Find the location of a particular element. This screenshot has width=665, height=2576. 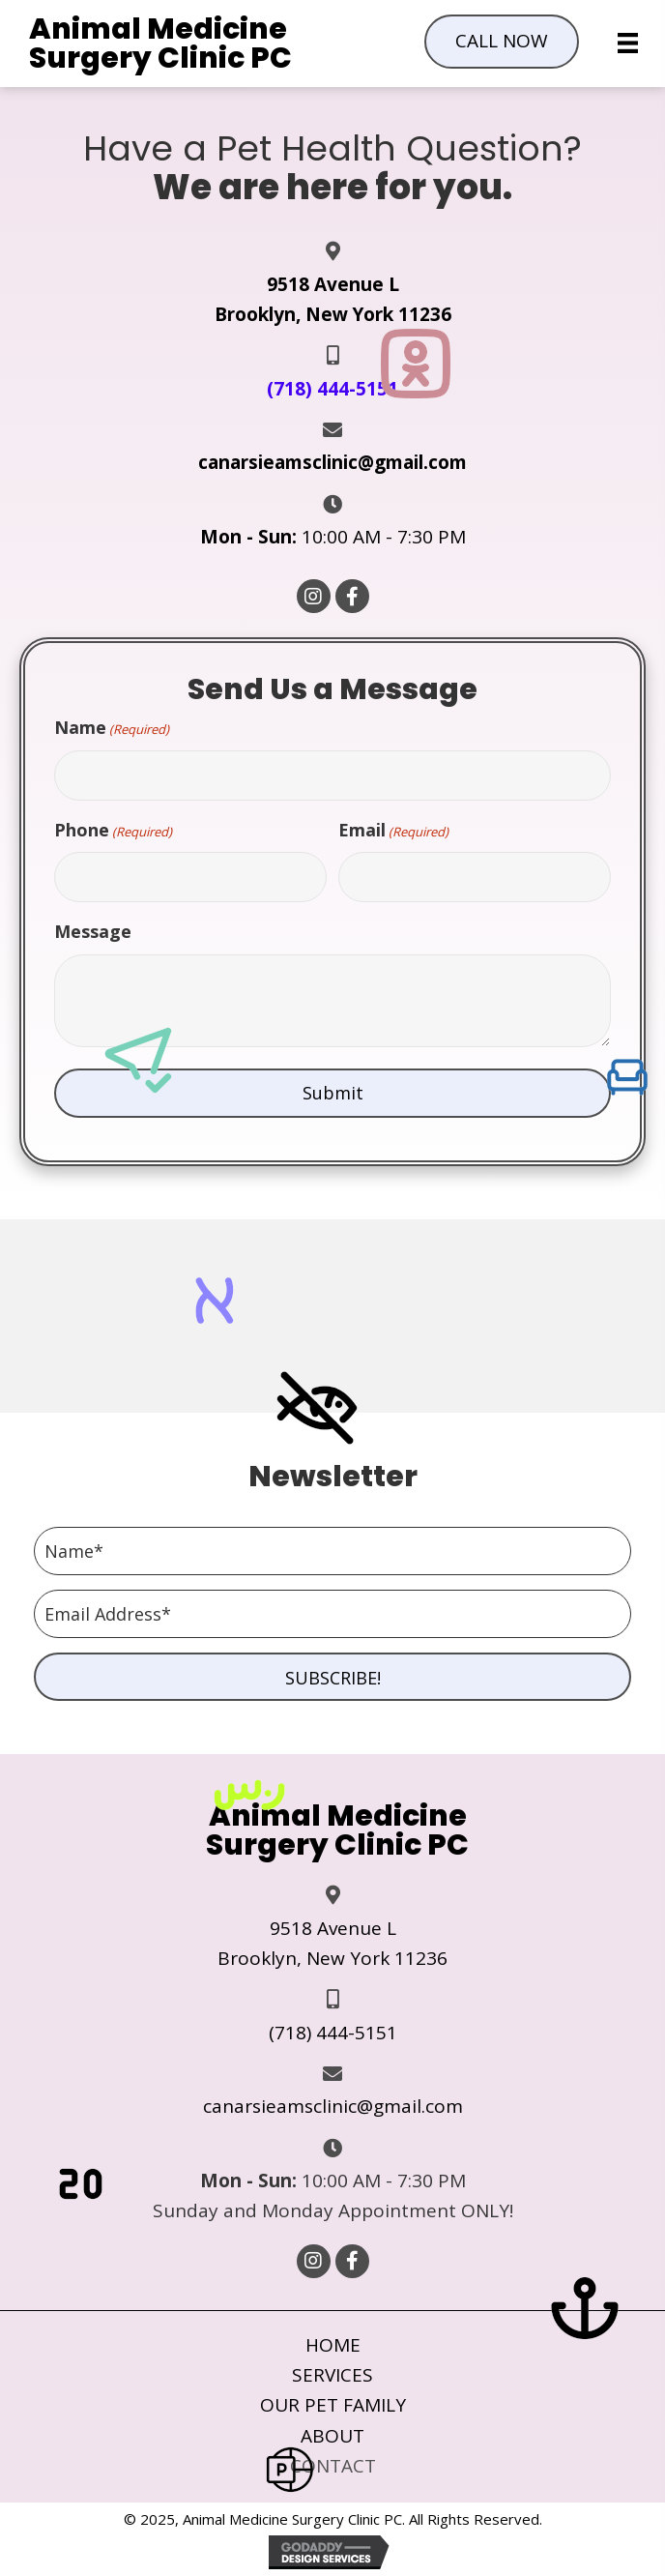

indicates price or amount in Saudi riyals is located at coordinates (247, 1793).